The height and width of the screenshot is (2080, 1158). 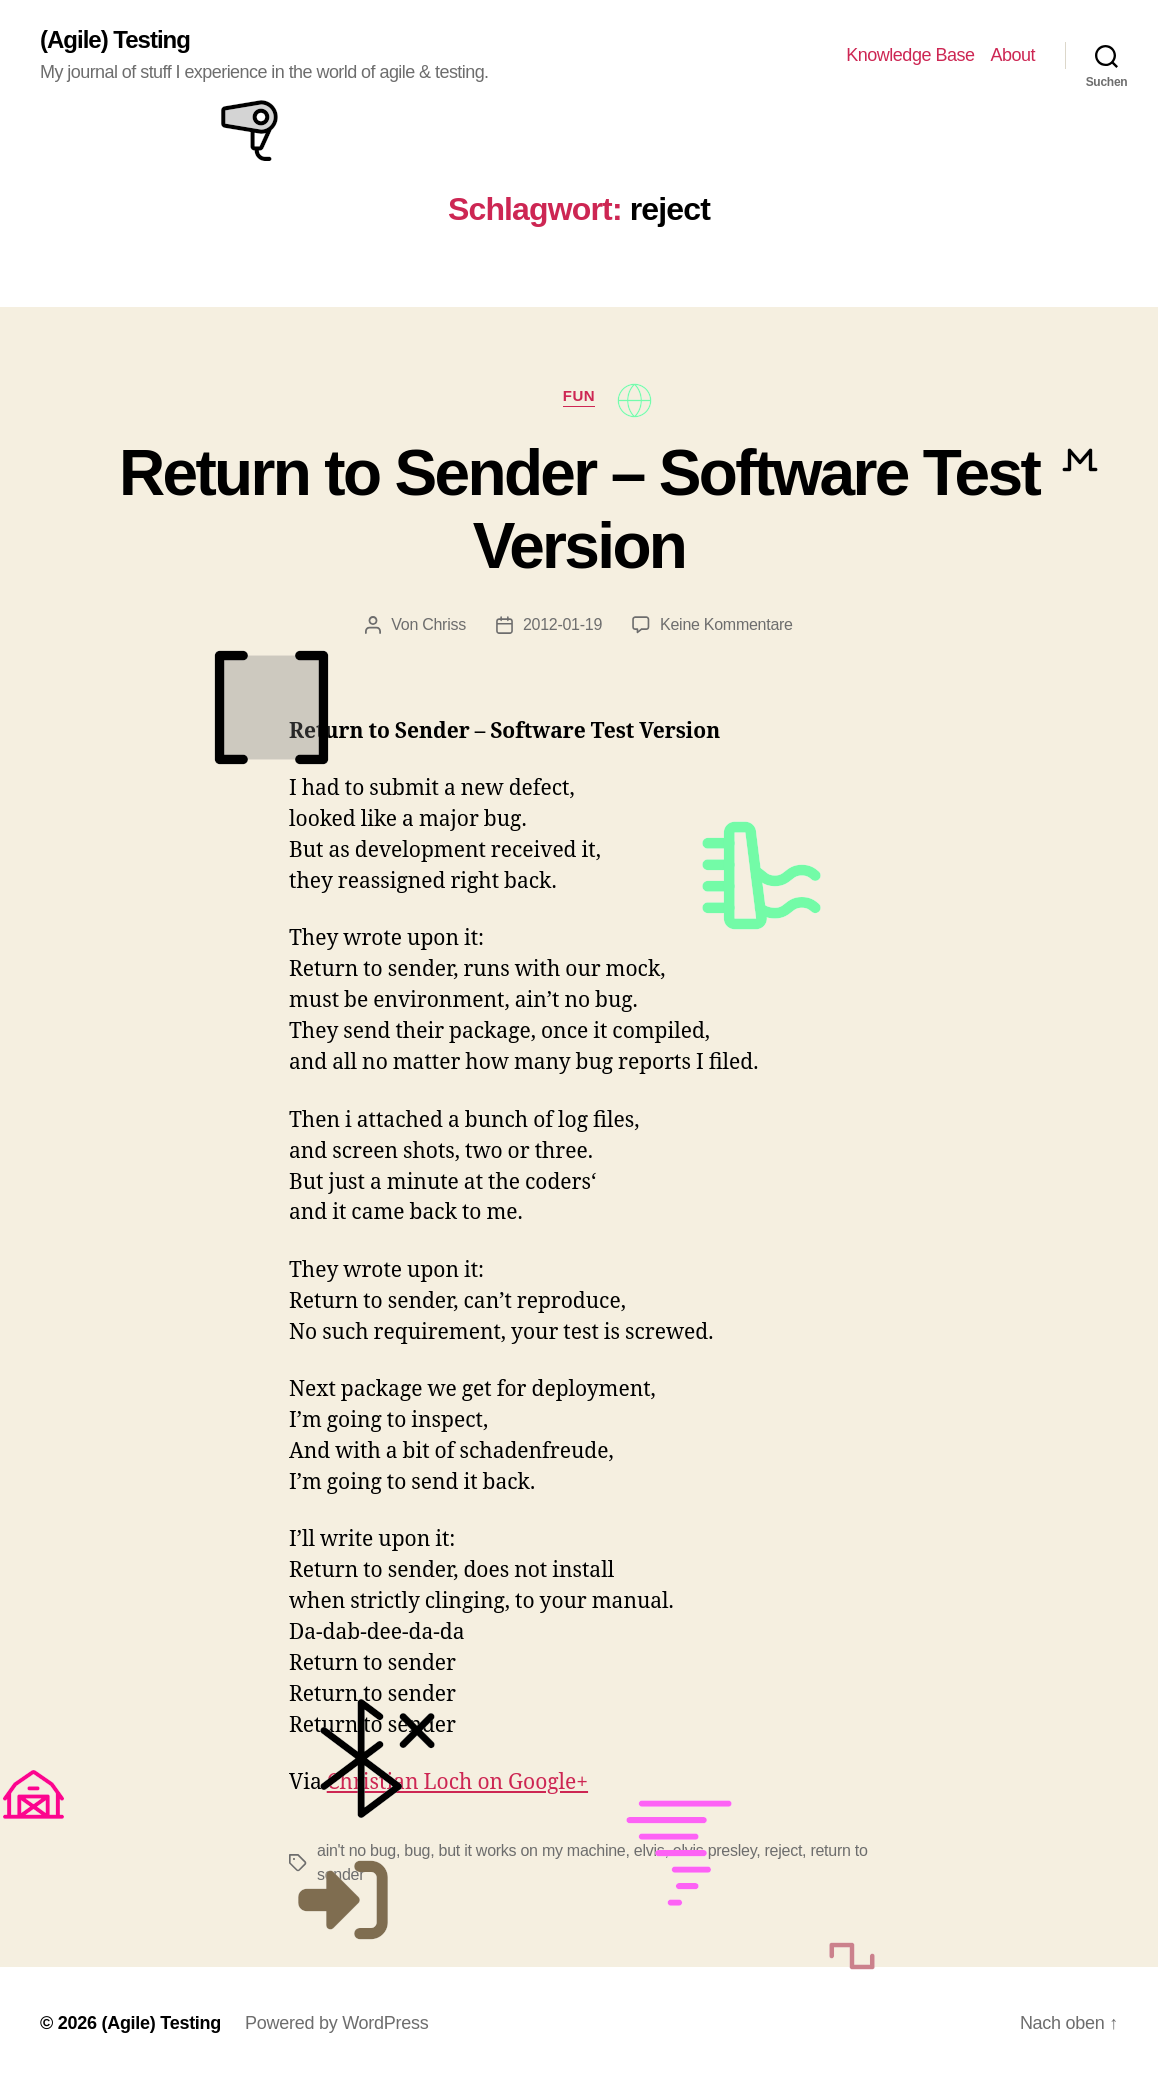 I want to click on water dam or reservoir infrastructure, so click(x=761, y=875).